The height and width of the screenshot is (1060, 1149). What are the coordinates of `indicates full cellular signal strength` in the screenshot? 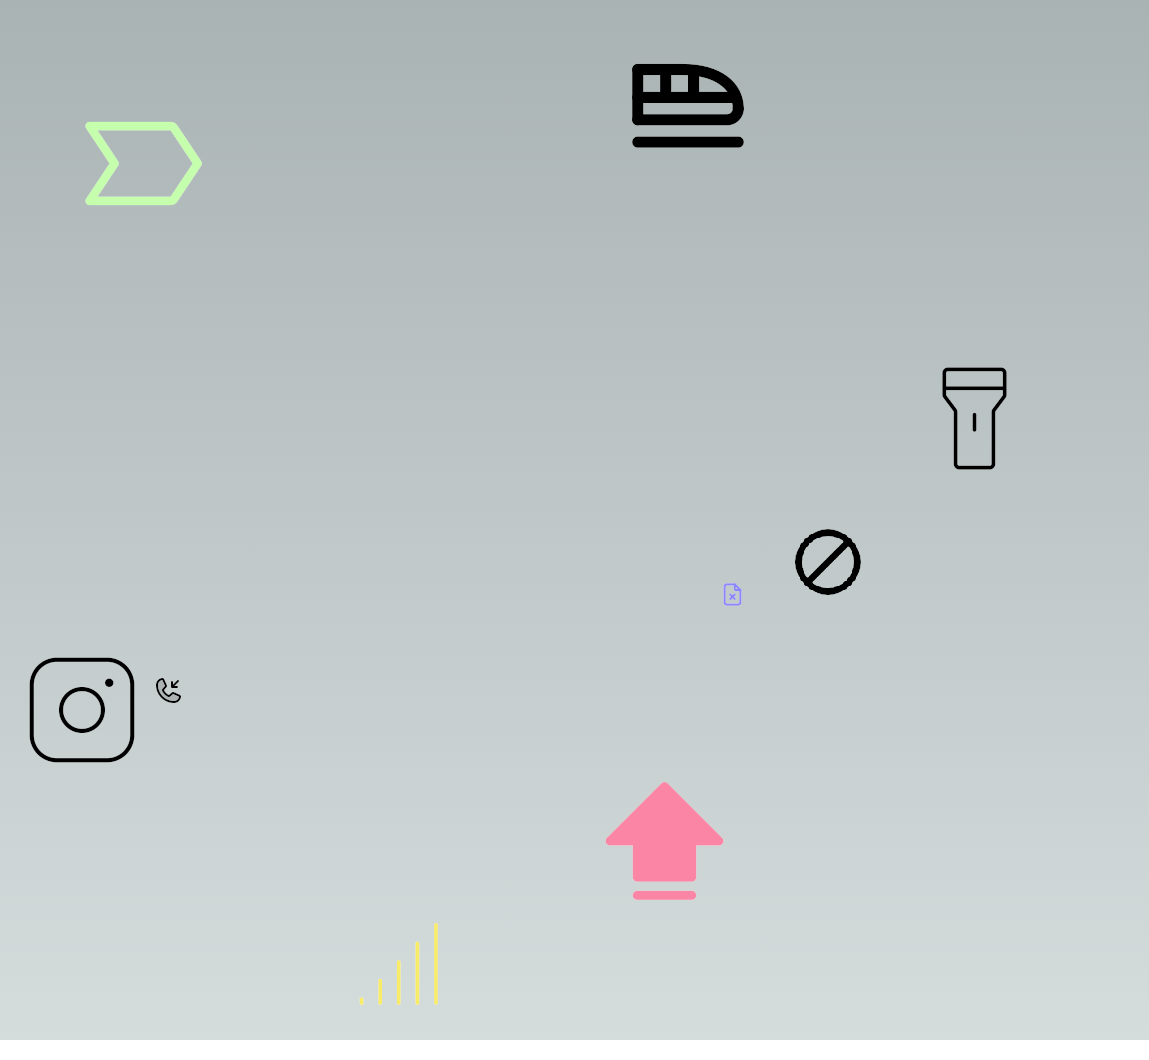 It's located at (402, 969).